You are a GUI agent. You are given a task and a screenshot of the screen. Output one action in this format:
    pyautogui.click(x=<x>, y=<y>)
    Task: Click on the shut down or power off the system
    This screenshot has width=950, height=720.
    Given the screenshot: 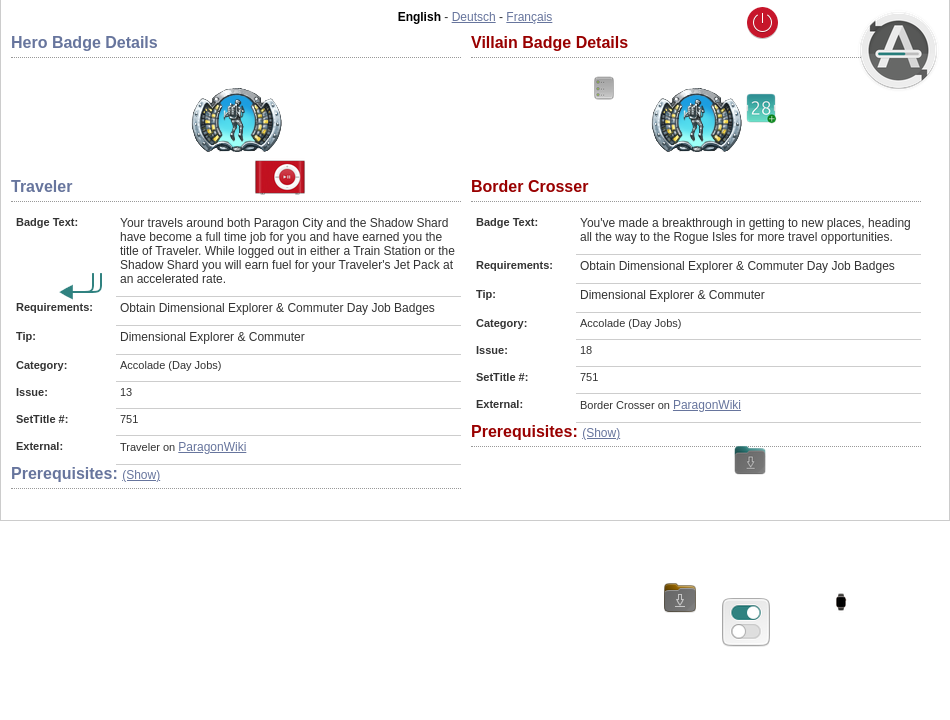 What is the action you would take?
    pyautogui.click(x=763, y=23)
    